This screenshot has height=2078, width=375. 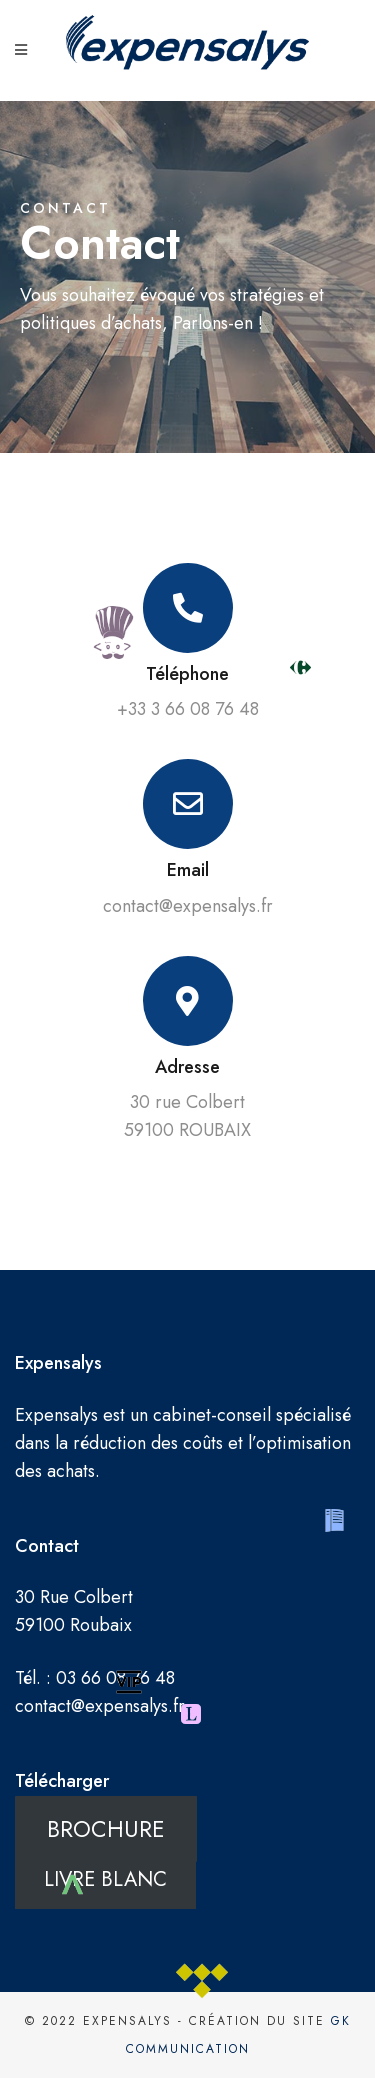 What do you see at coordinates (191, 1714) in the screenshot?
I see `open LibraryThing app` at bounding box center [191, 1714].